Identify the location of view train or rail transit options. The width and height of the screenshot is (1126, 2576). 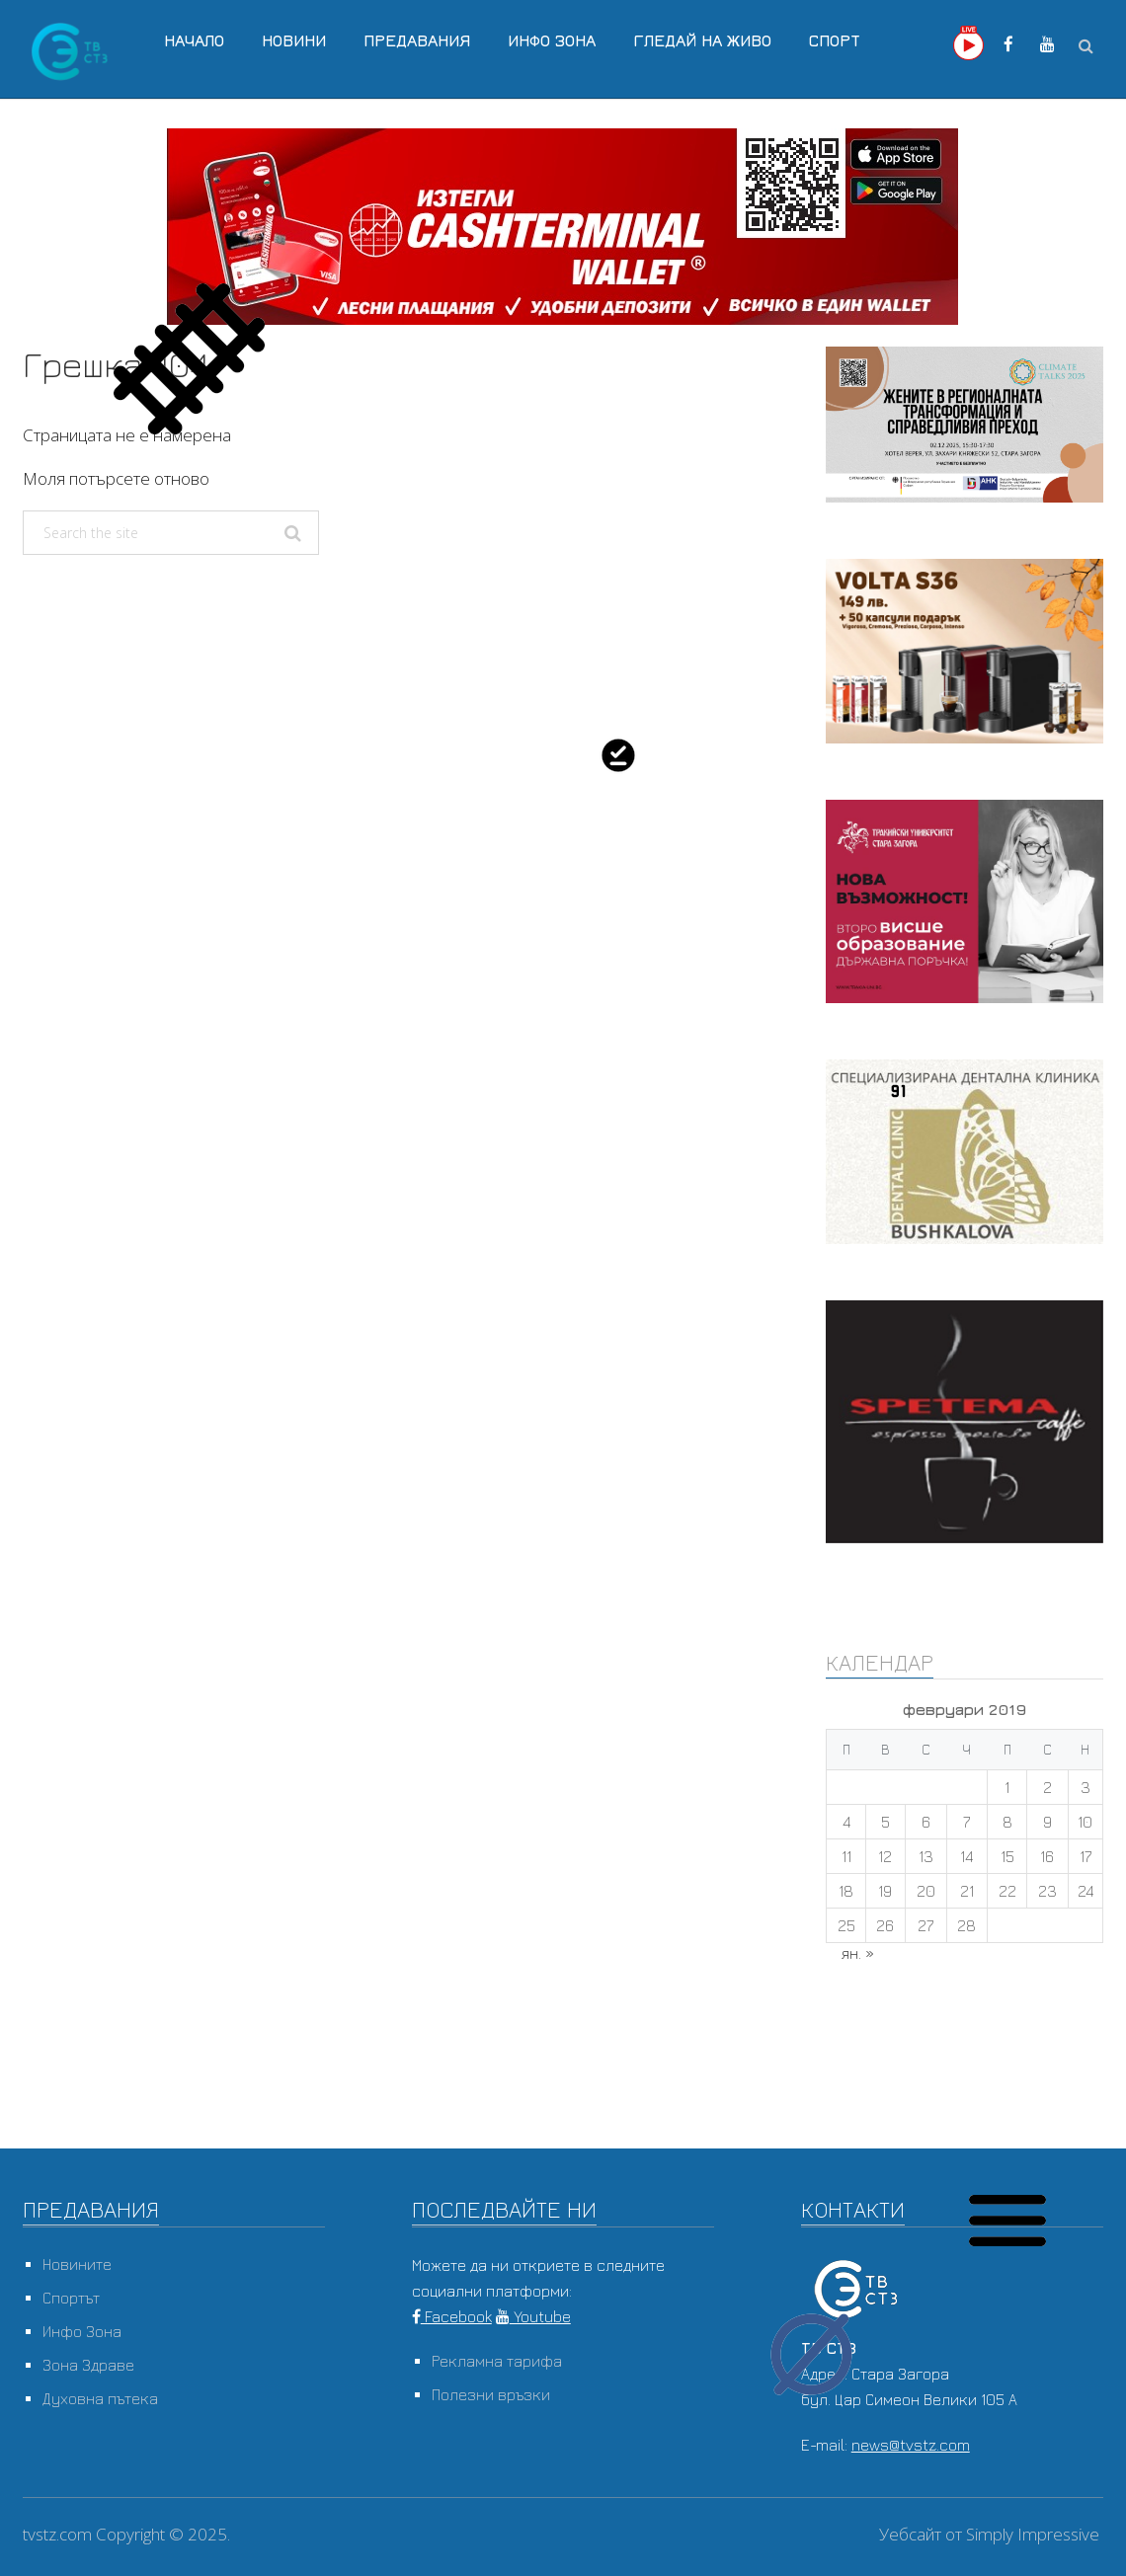
(189, 358).